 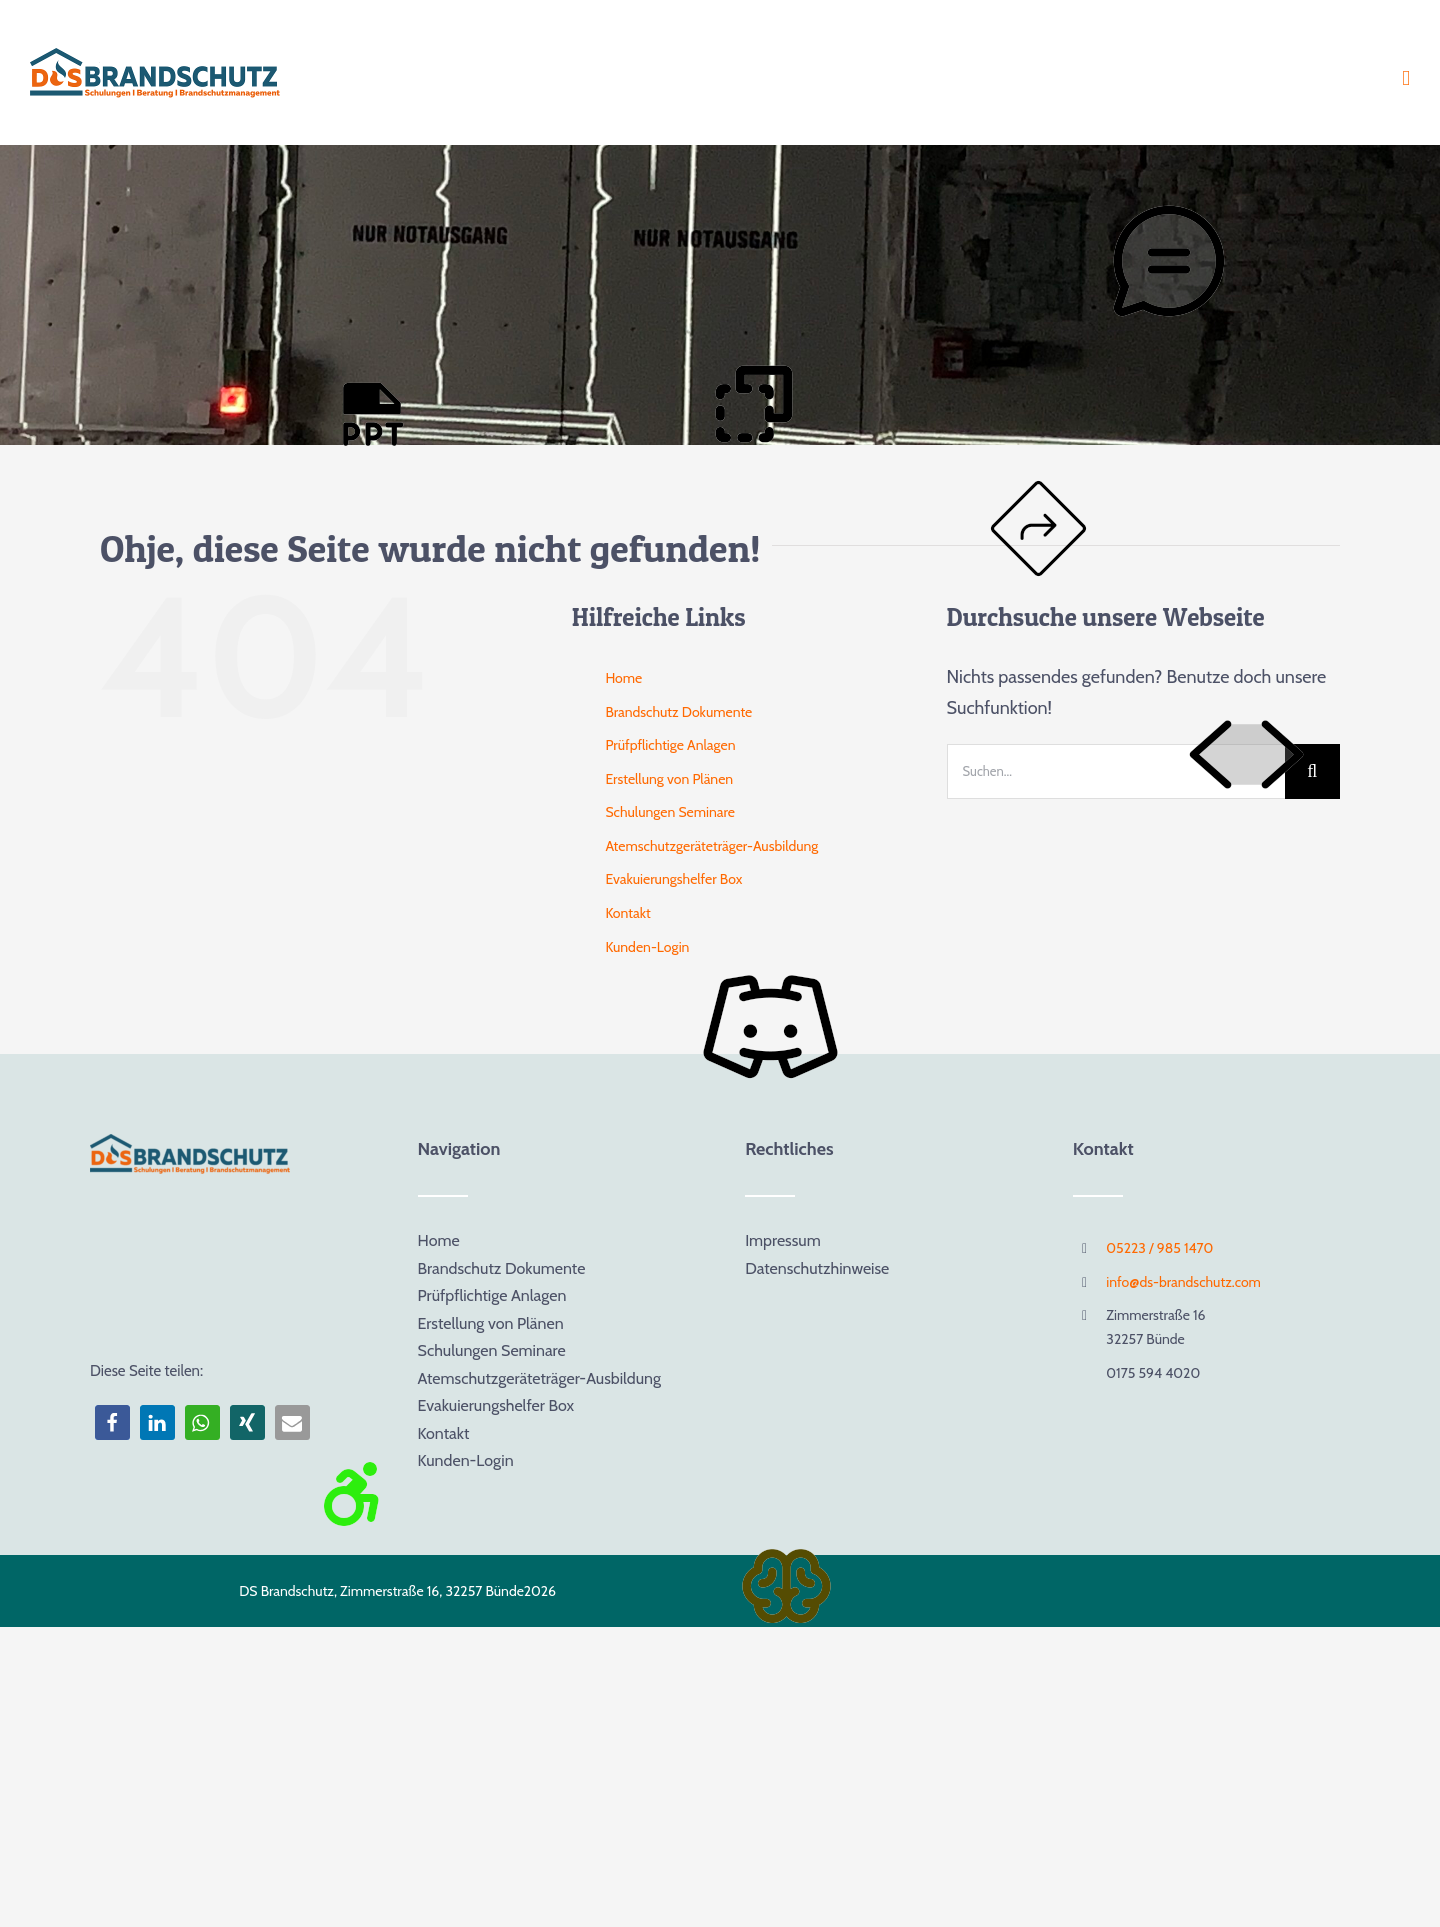 What do you see at coordinates (1038, 528) in the screenshot?
I see `indicates a turn or direction change ahead` at bounding box center [1038, 528].